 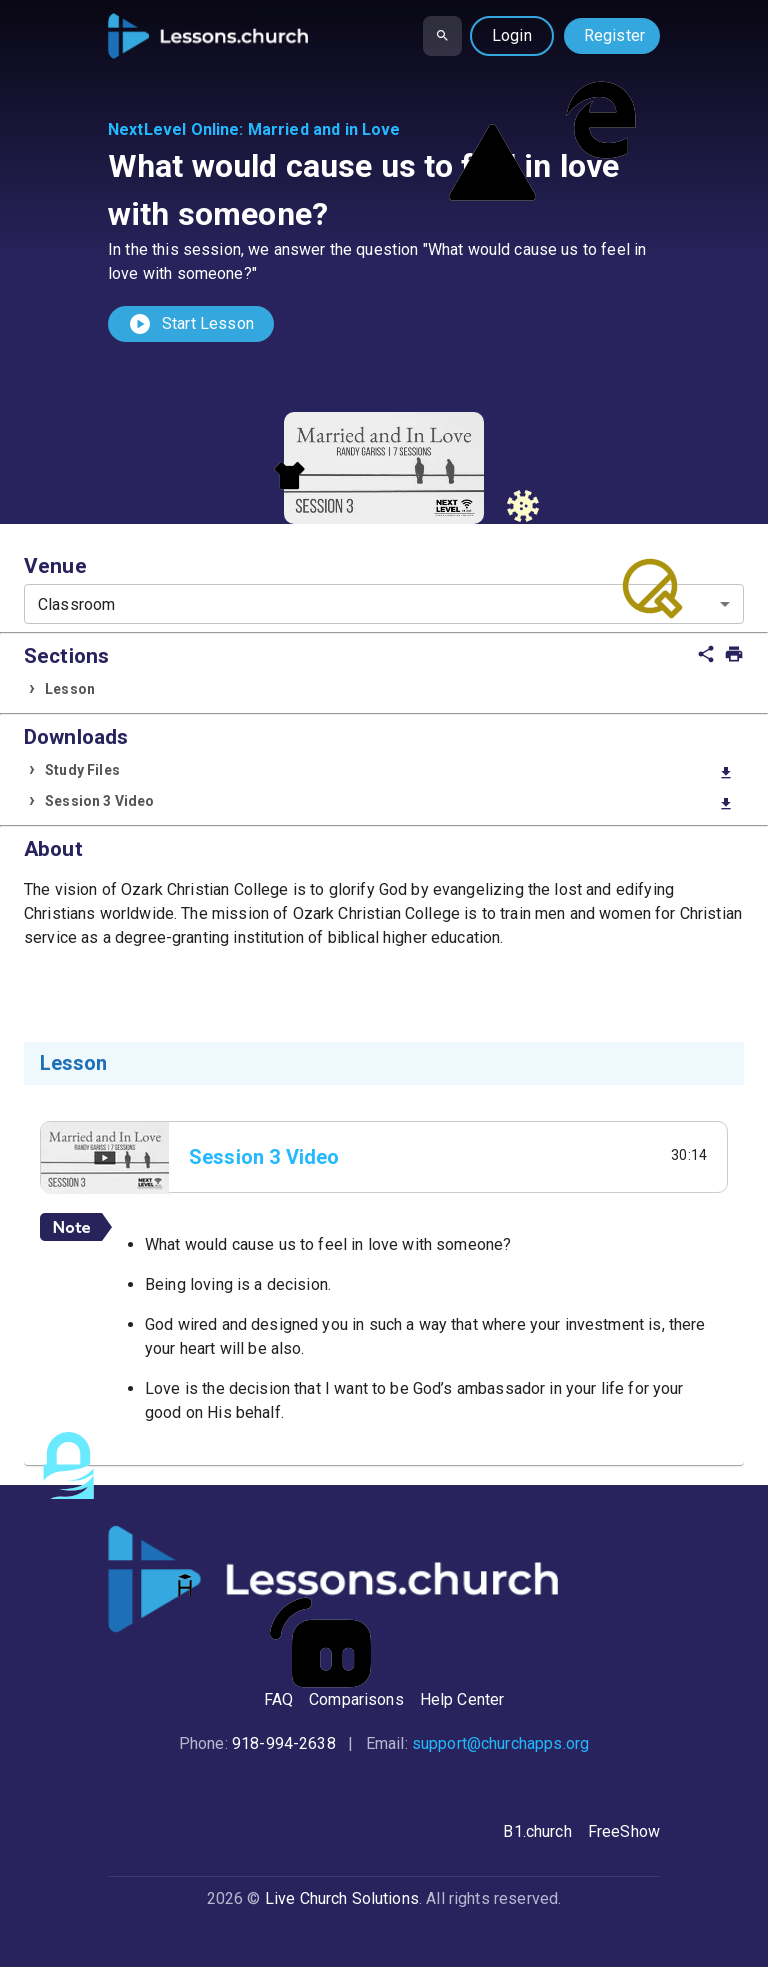 What do you see at coordinates (68, 1465) in the screenshot?
I see `gnu privacy guard (gpg) encryption software logo` at bounding box center [68, 1465].